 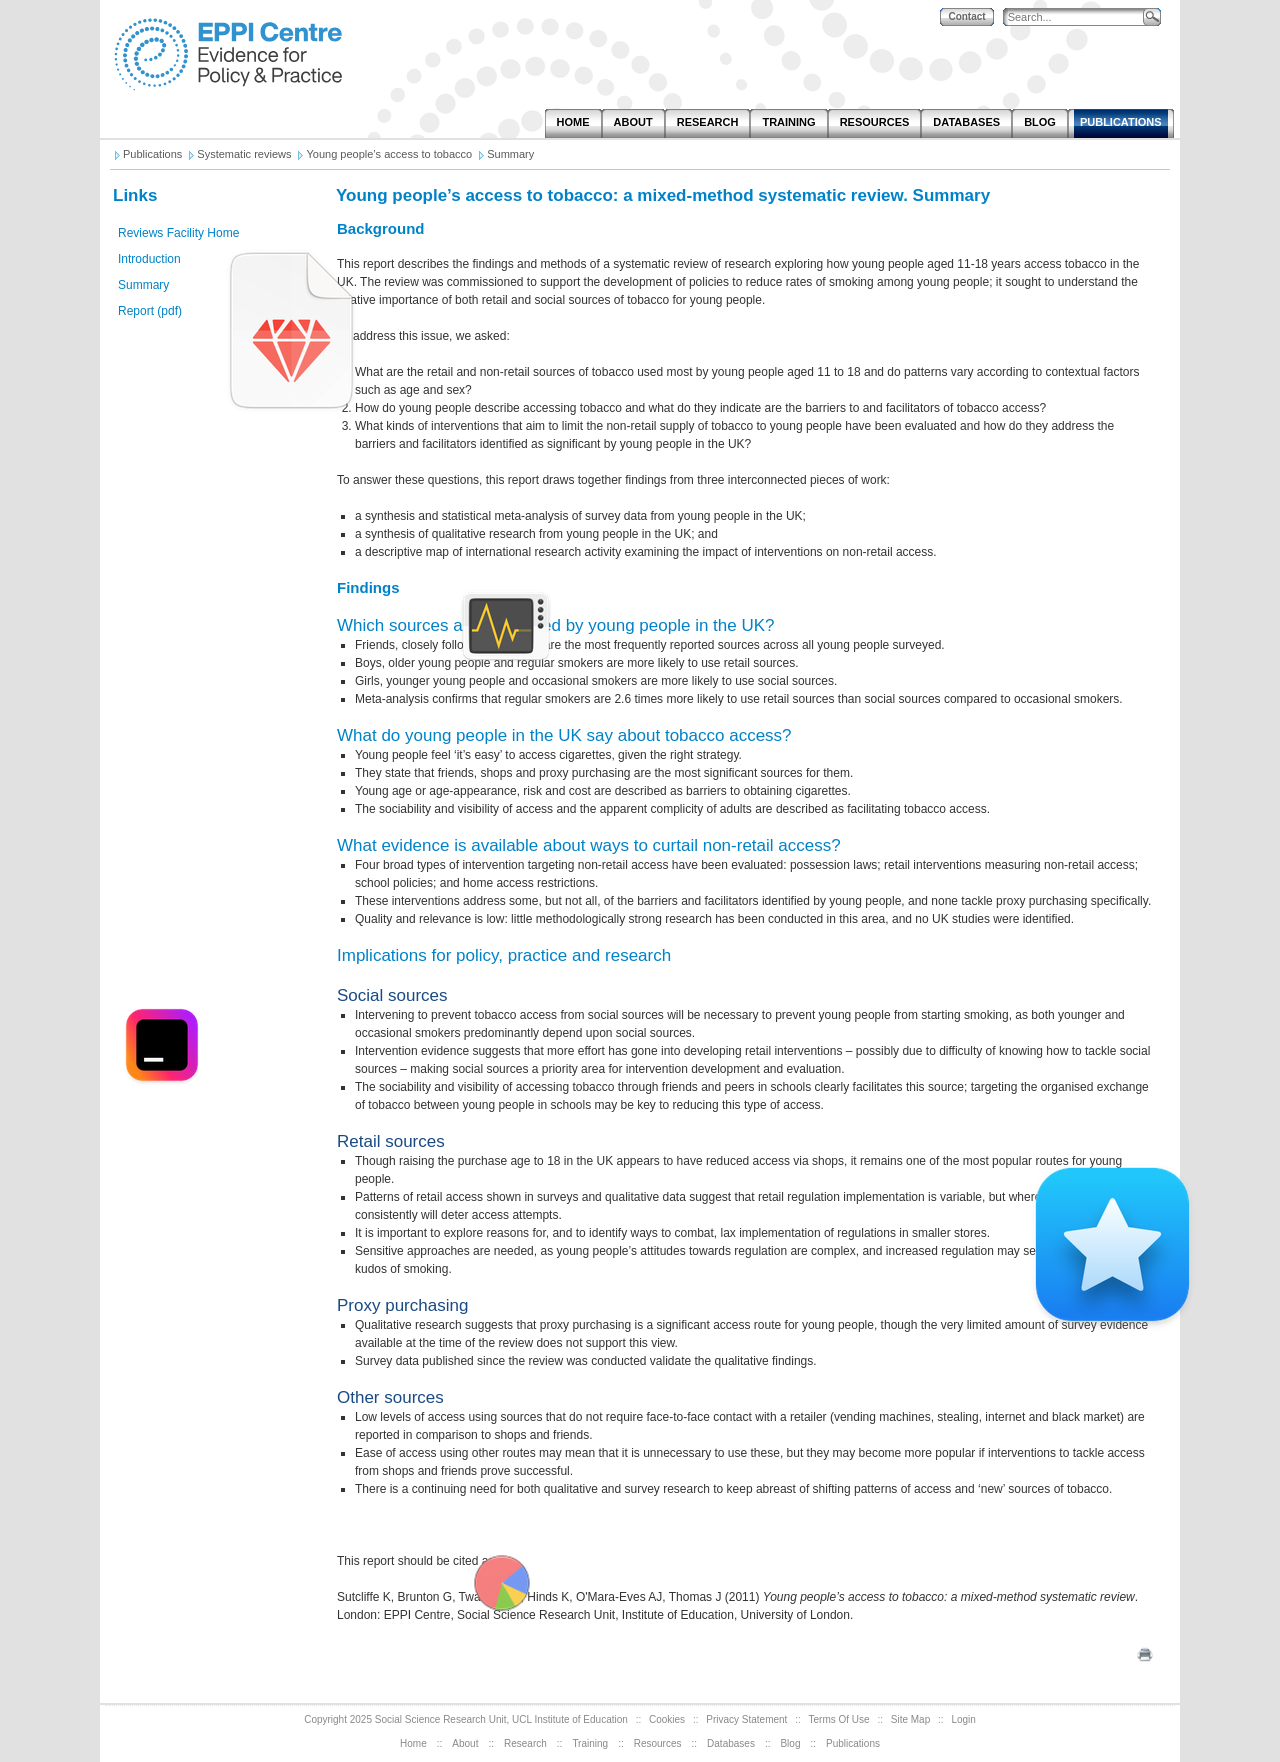 I want to click on open compizconfig settings manager, so click(x=1112, y=1244).